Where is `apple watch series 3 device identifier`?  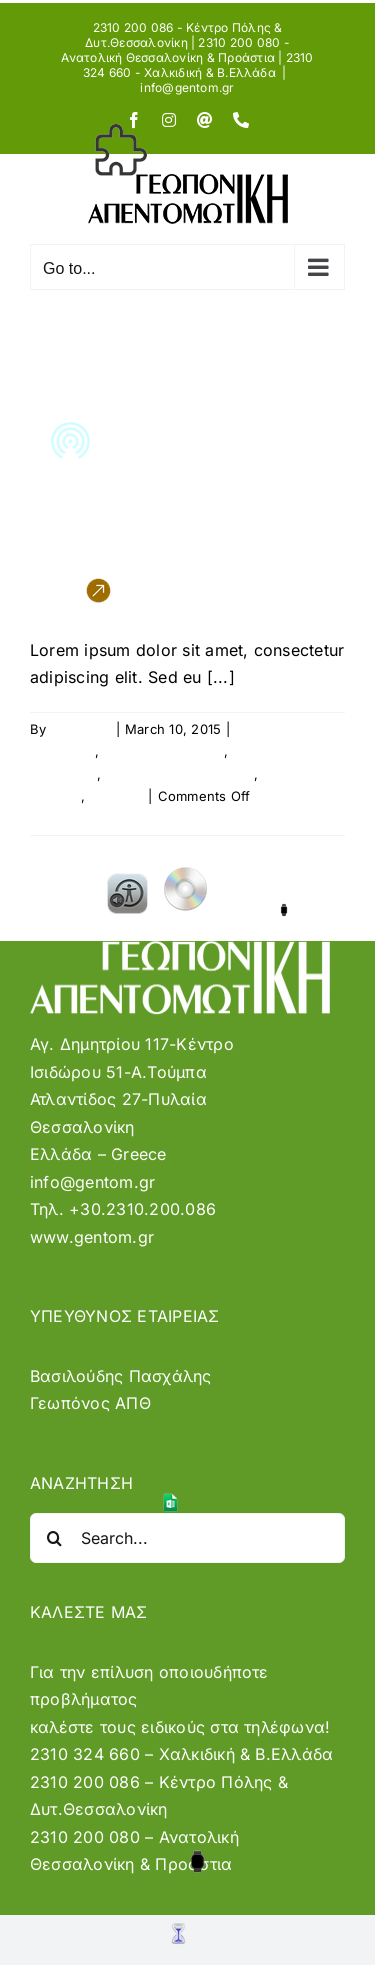
apple watch series 3 device identifier is located at coordinates (284, 910).